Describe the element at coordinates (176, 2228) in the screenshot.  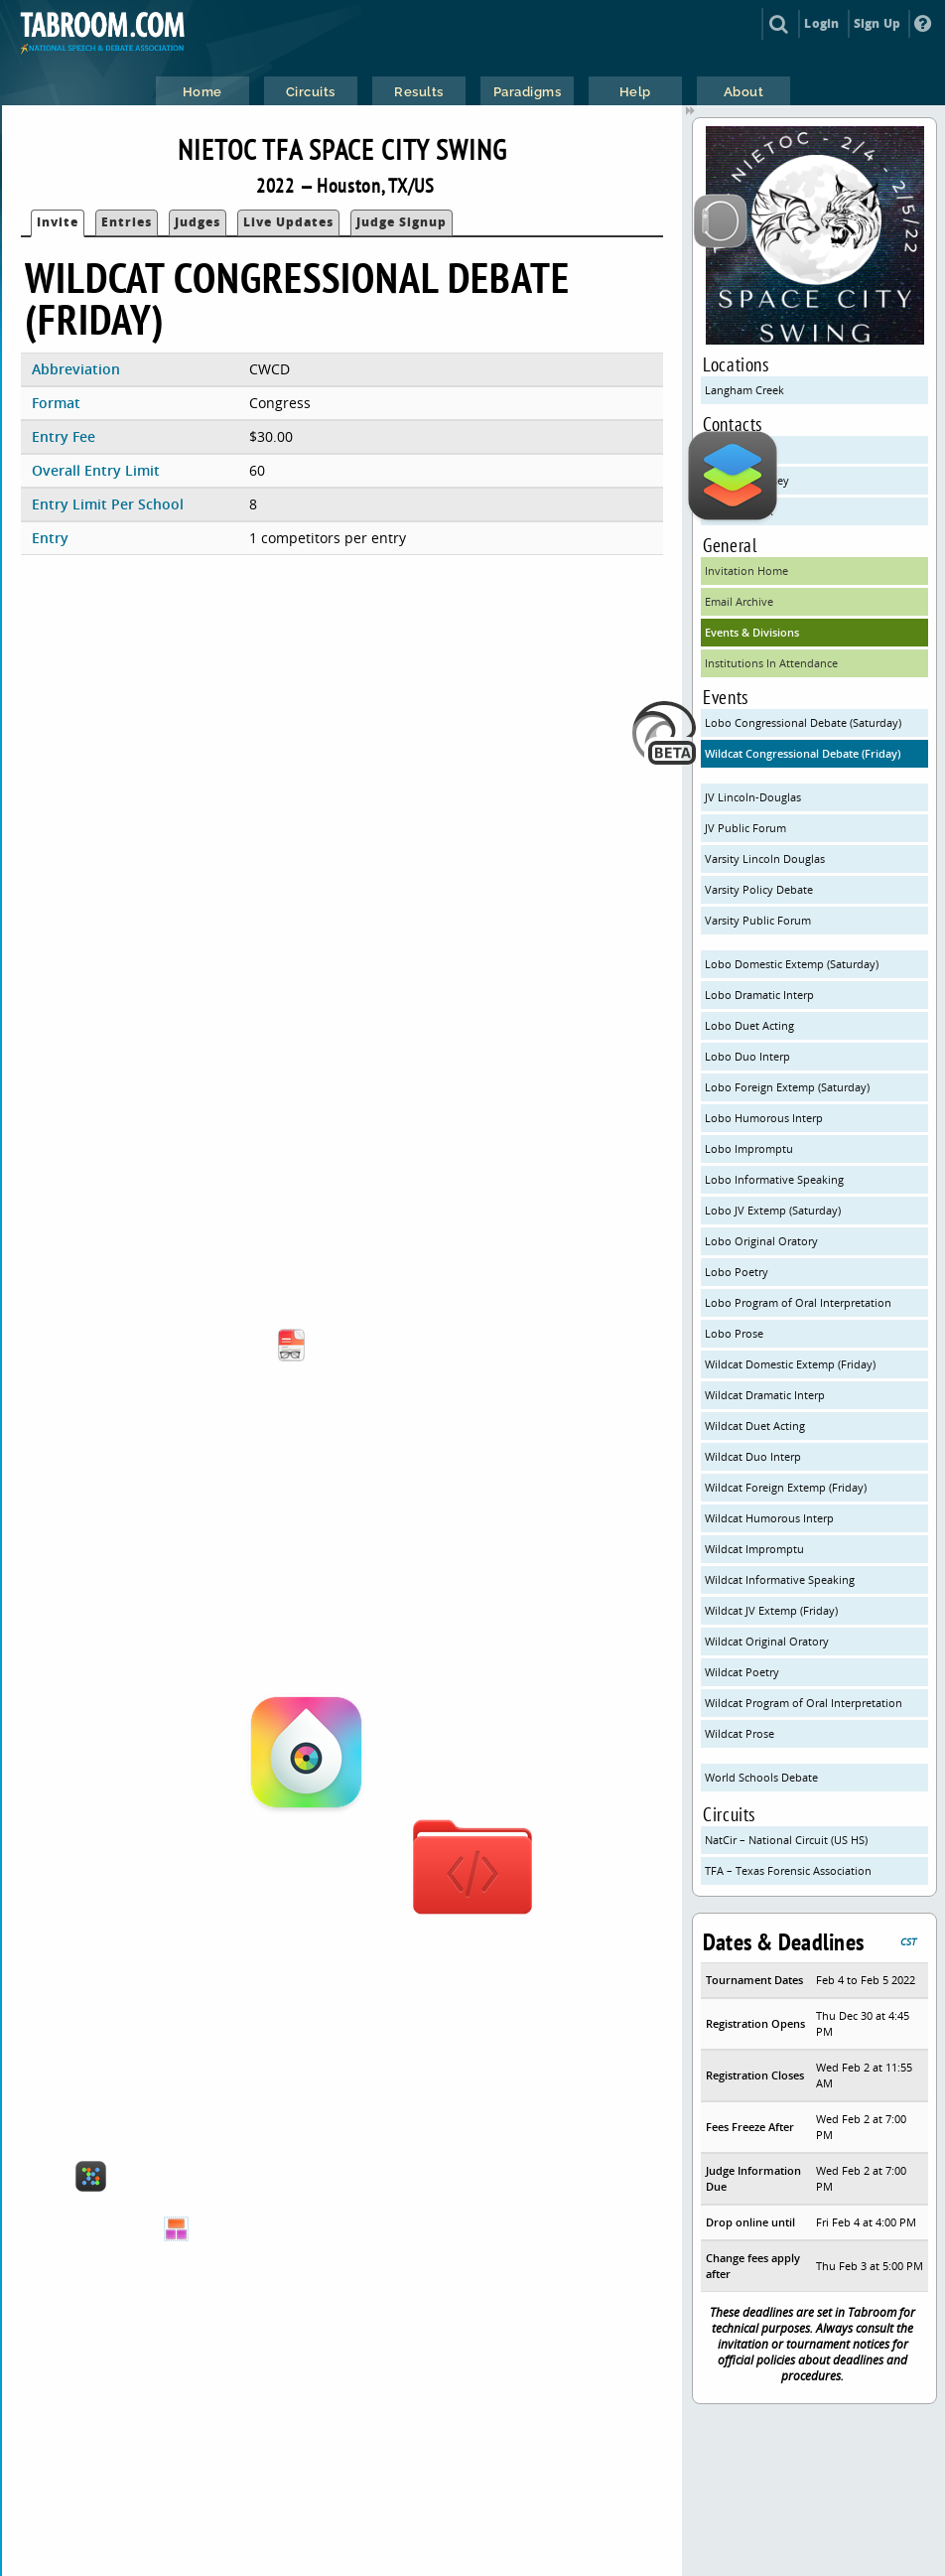
I see `select all items in the current view` at that location.